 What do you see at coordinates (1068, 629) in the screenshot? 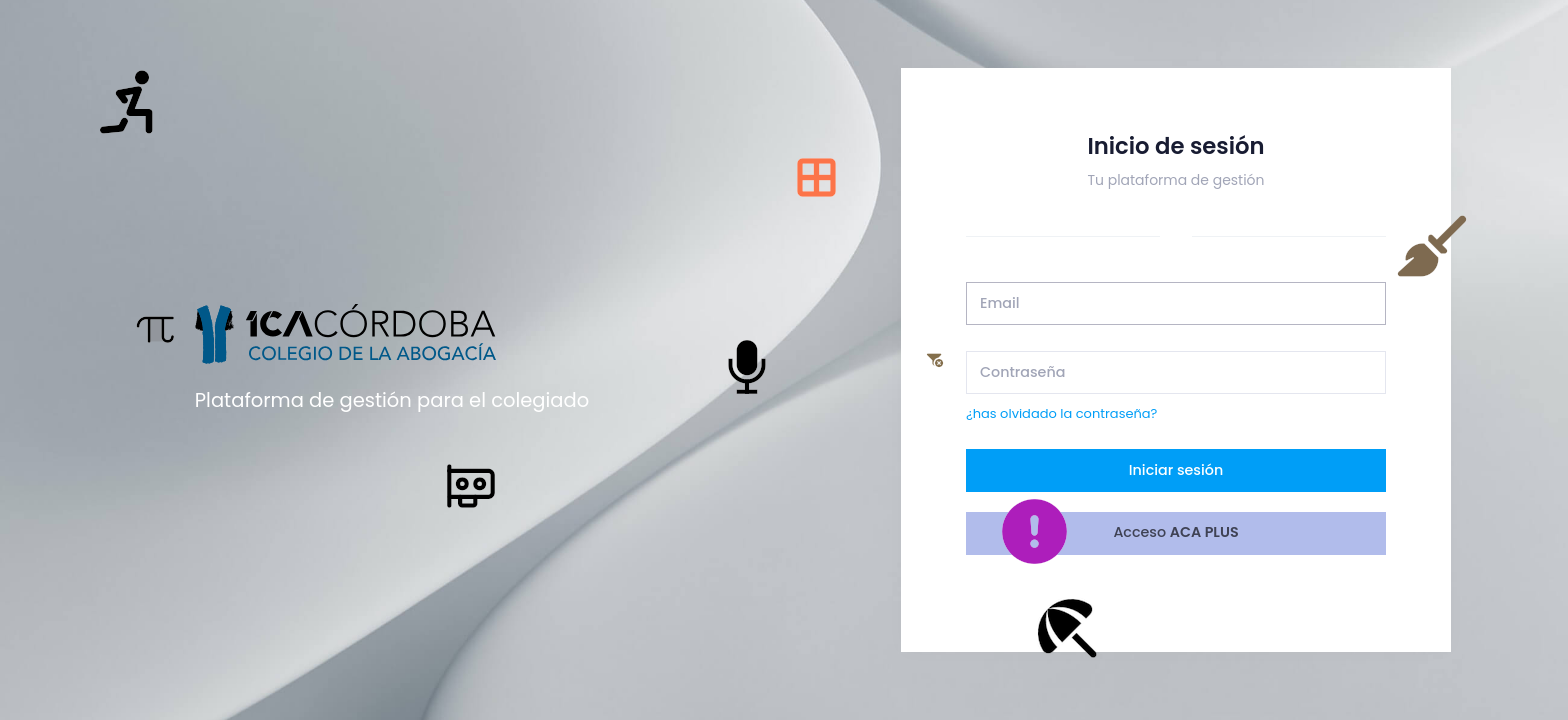
I see `access beach or vacation-related features` at bounding box center [1068, 629].